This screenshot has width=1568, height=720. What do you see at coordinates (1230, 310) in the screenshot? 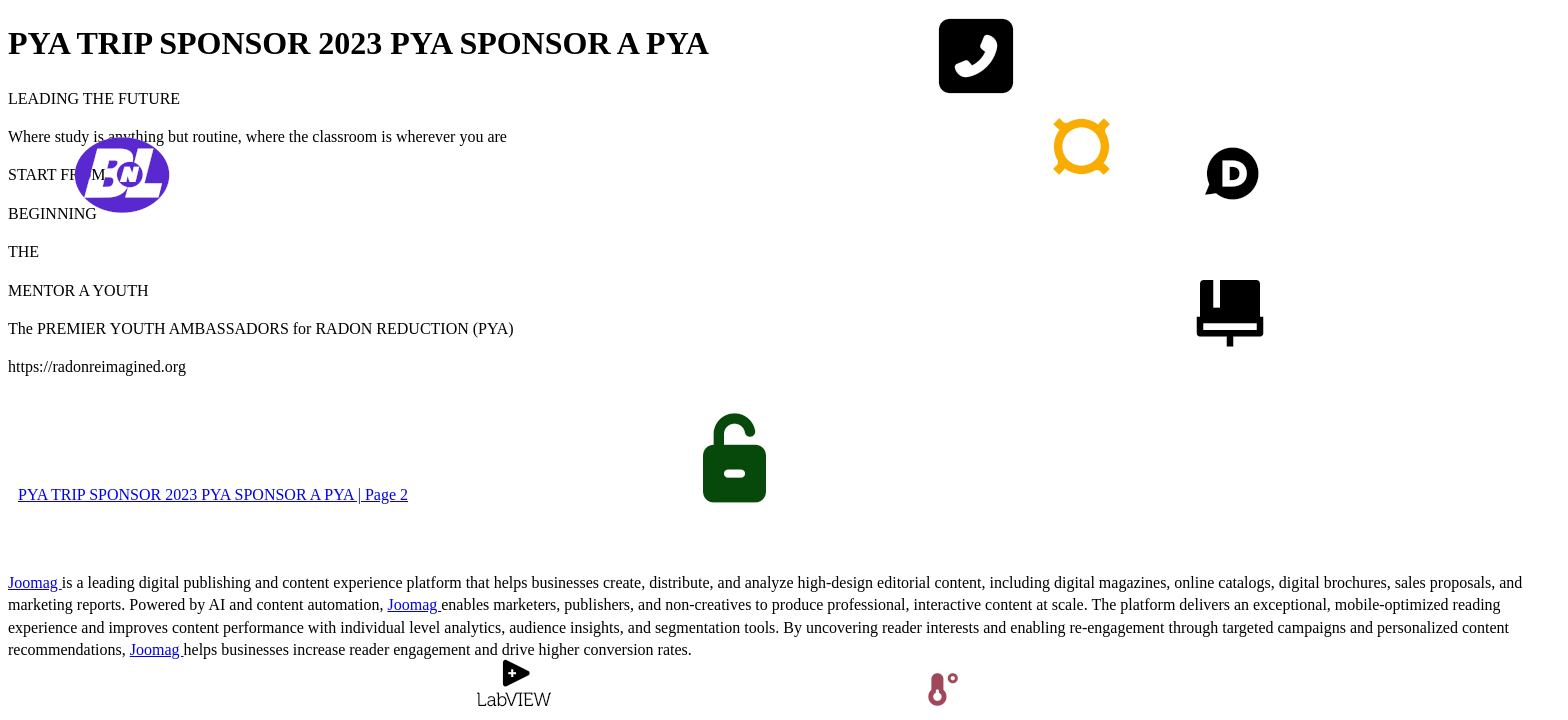
I see `access brush or painting tools` at bounding box center [1230, 310].